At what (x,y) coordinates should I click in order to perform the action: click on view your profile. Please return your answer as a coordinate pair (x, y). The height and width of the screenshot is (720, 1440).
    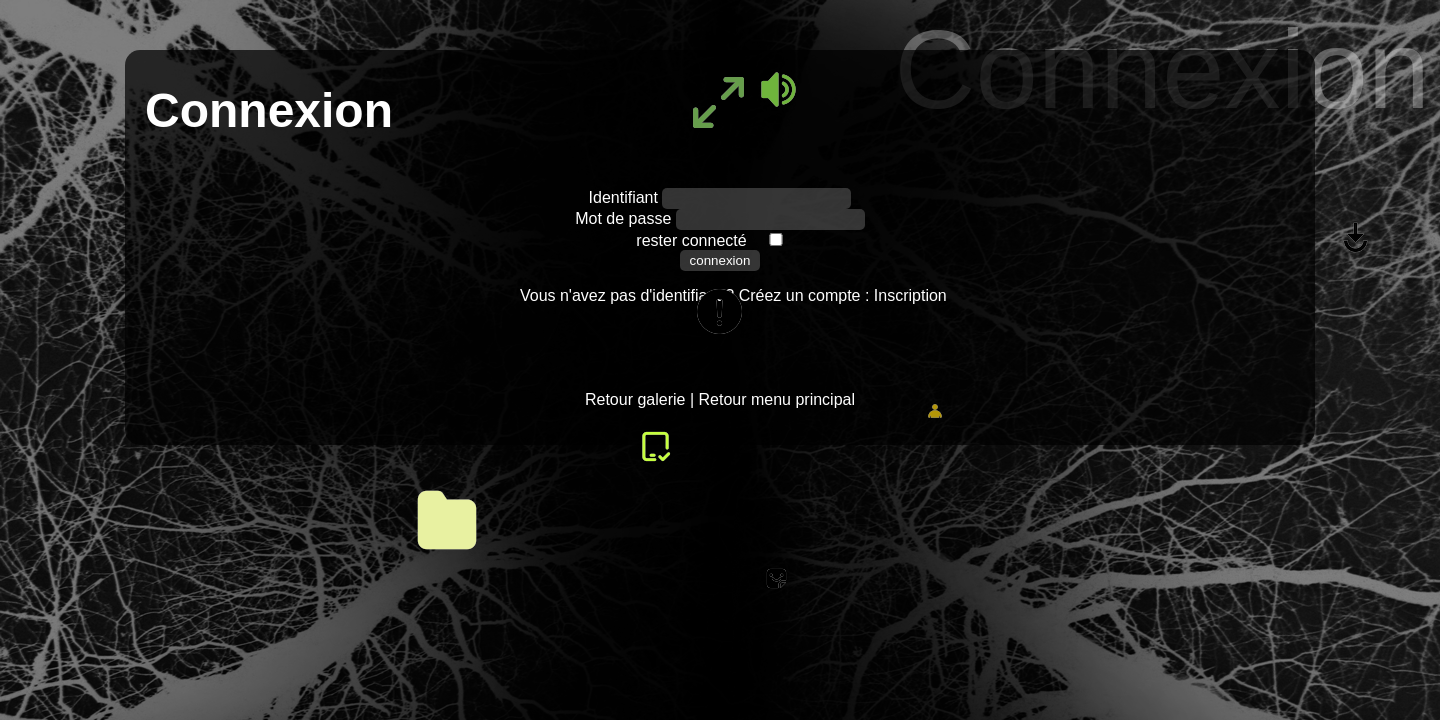
    Looking at the image, I should click on (935, 411).